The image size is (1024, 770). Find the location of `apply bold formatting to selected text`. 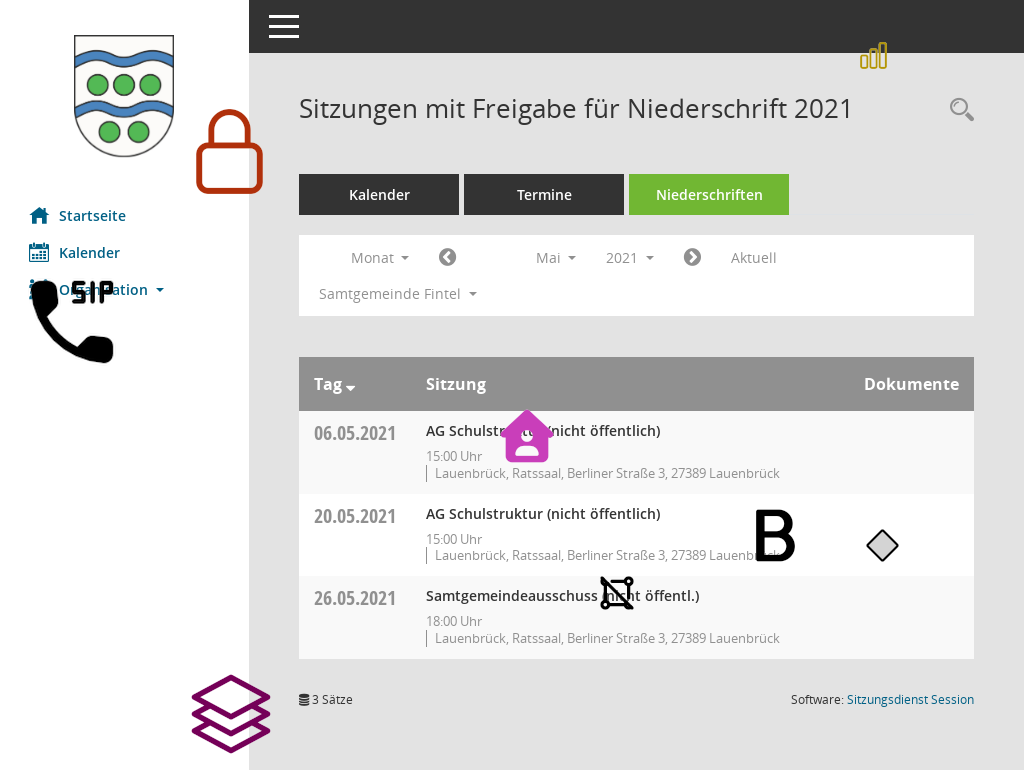

apply bold formatting to selected text is located at coordinates (775, 535).